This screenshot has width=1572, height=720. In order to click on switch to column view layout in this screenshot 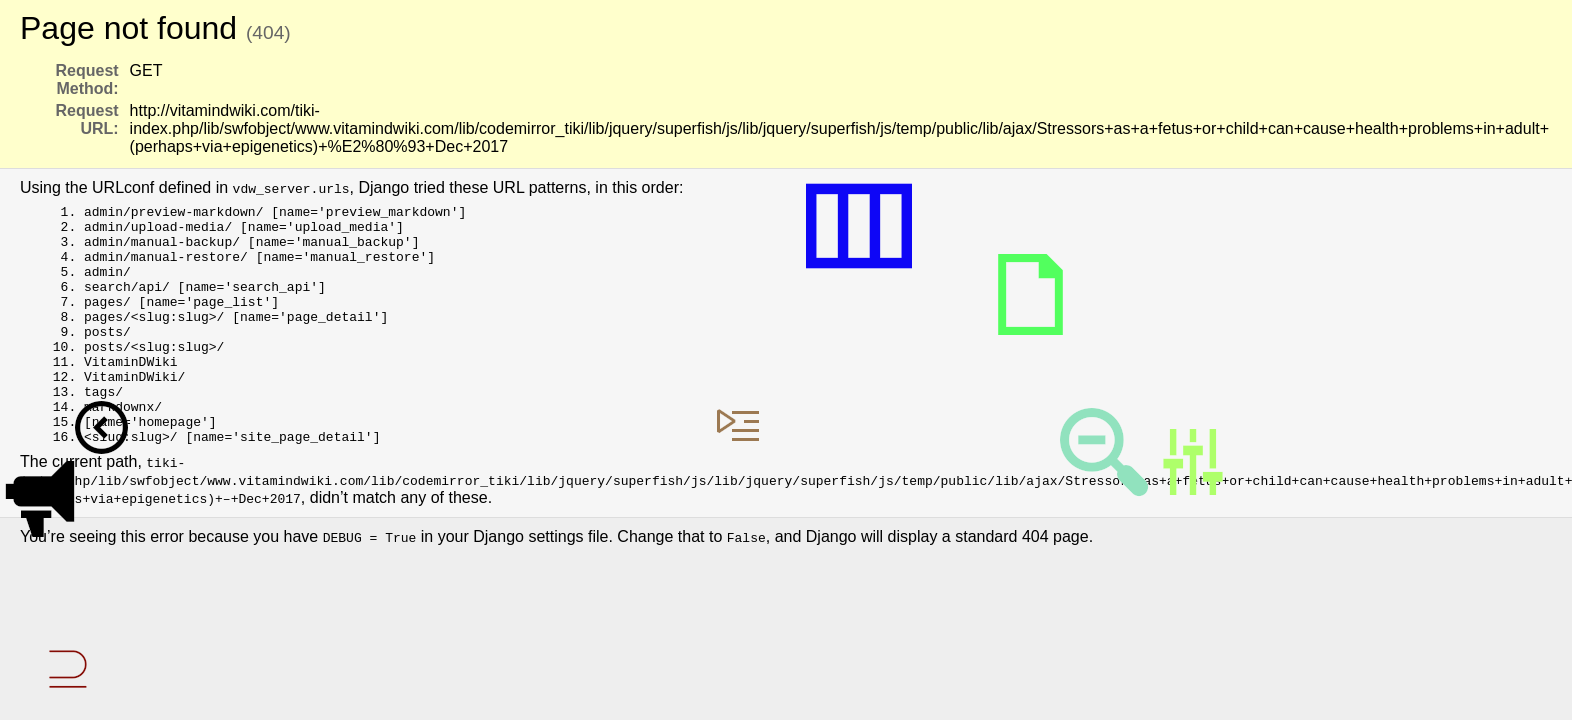, I will do `click(859, 226)`.